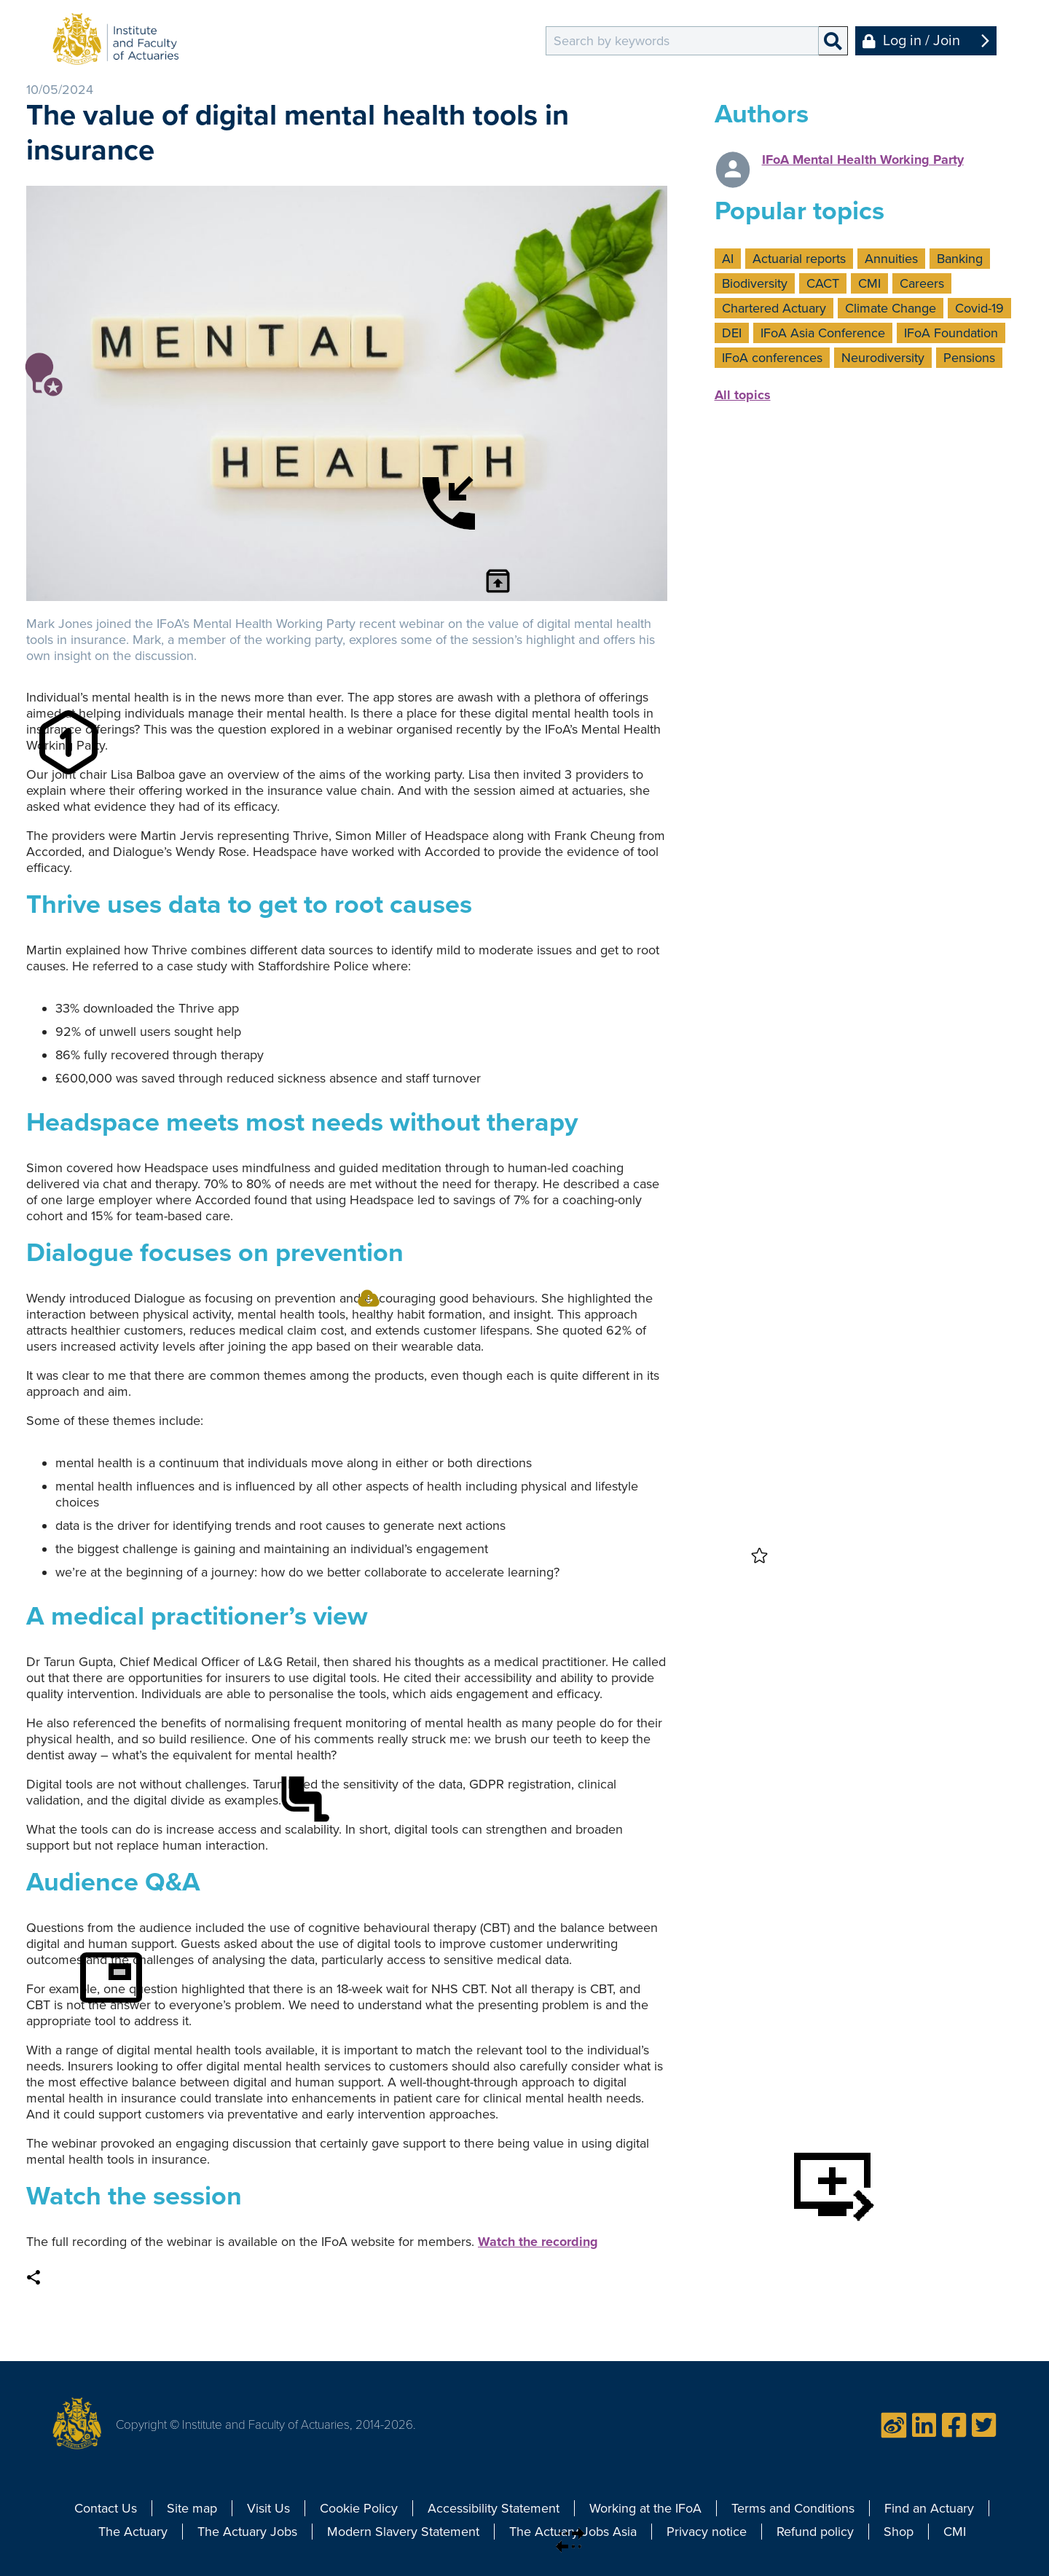 This screenshot has width=1049, height=2576. Describe the element at coordinates (759, 1555) in the screenshot. I see `add to favorites` at that location.